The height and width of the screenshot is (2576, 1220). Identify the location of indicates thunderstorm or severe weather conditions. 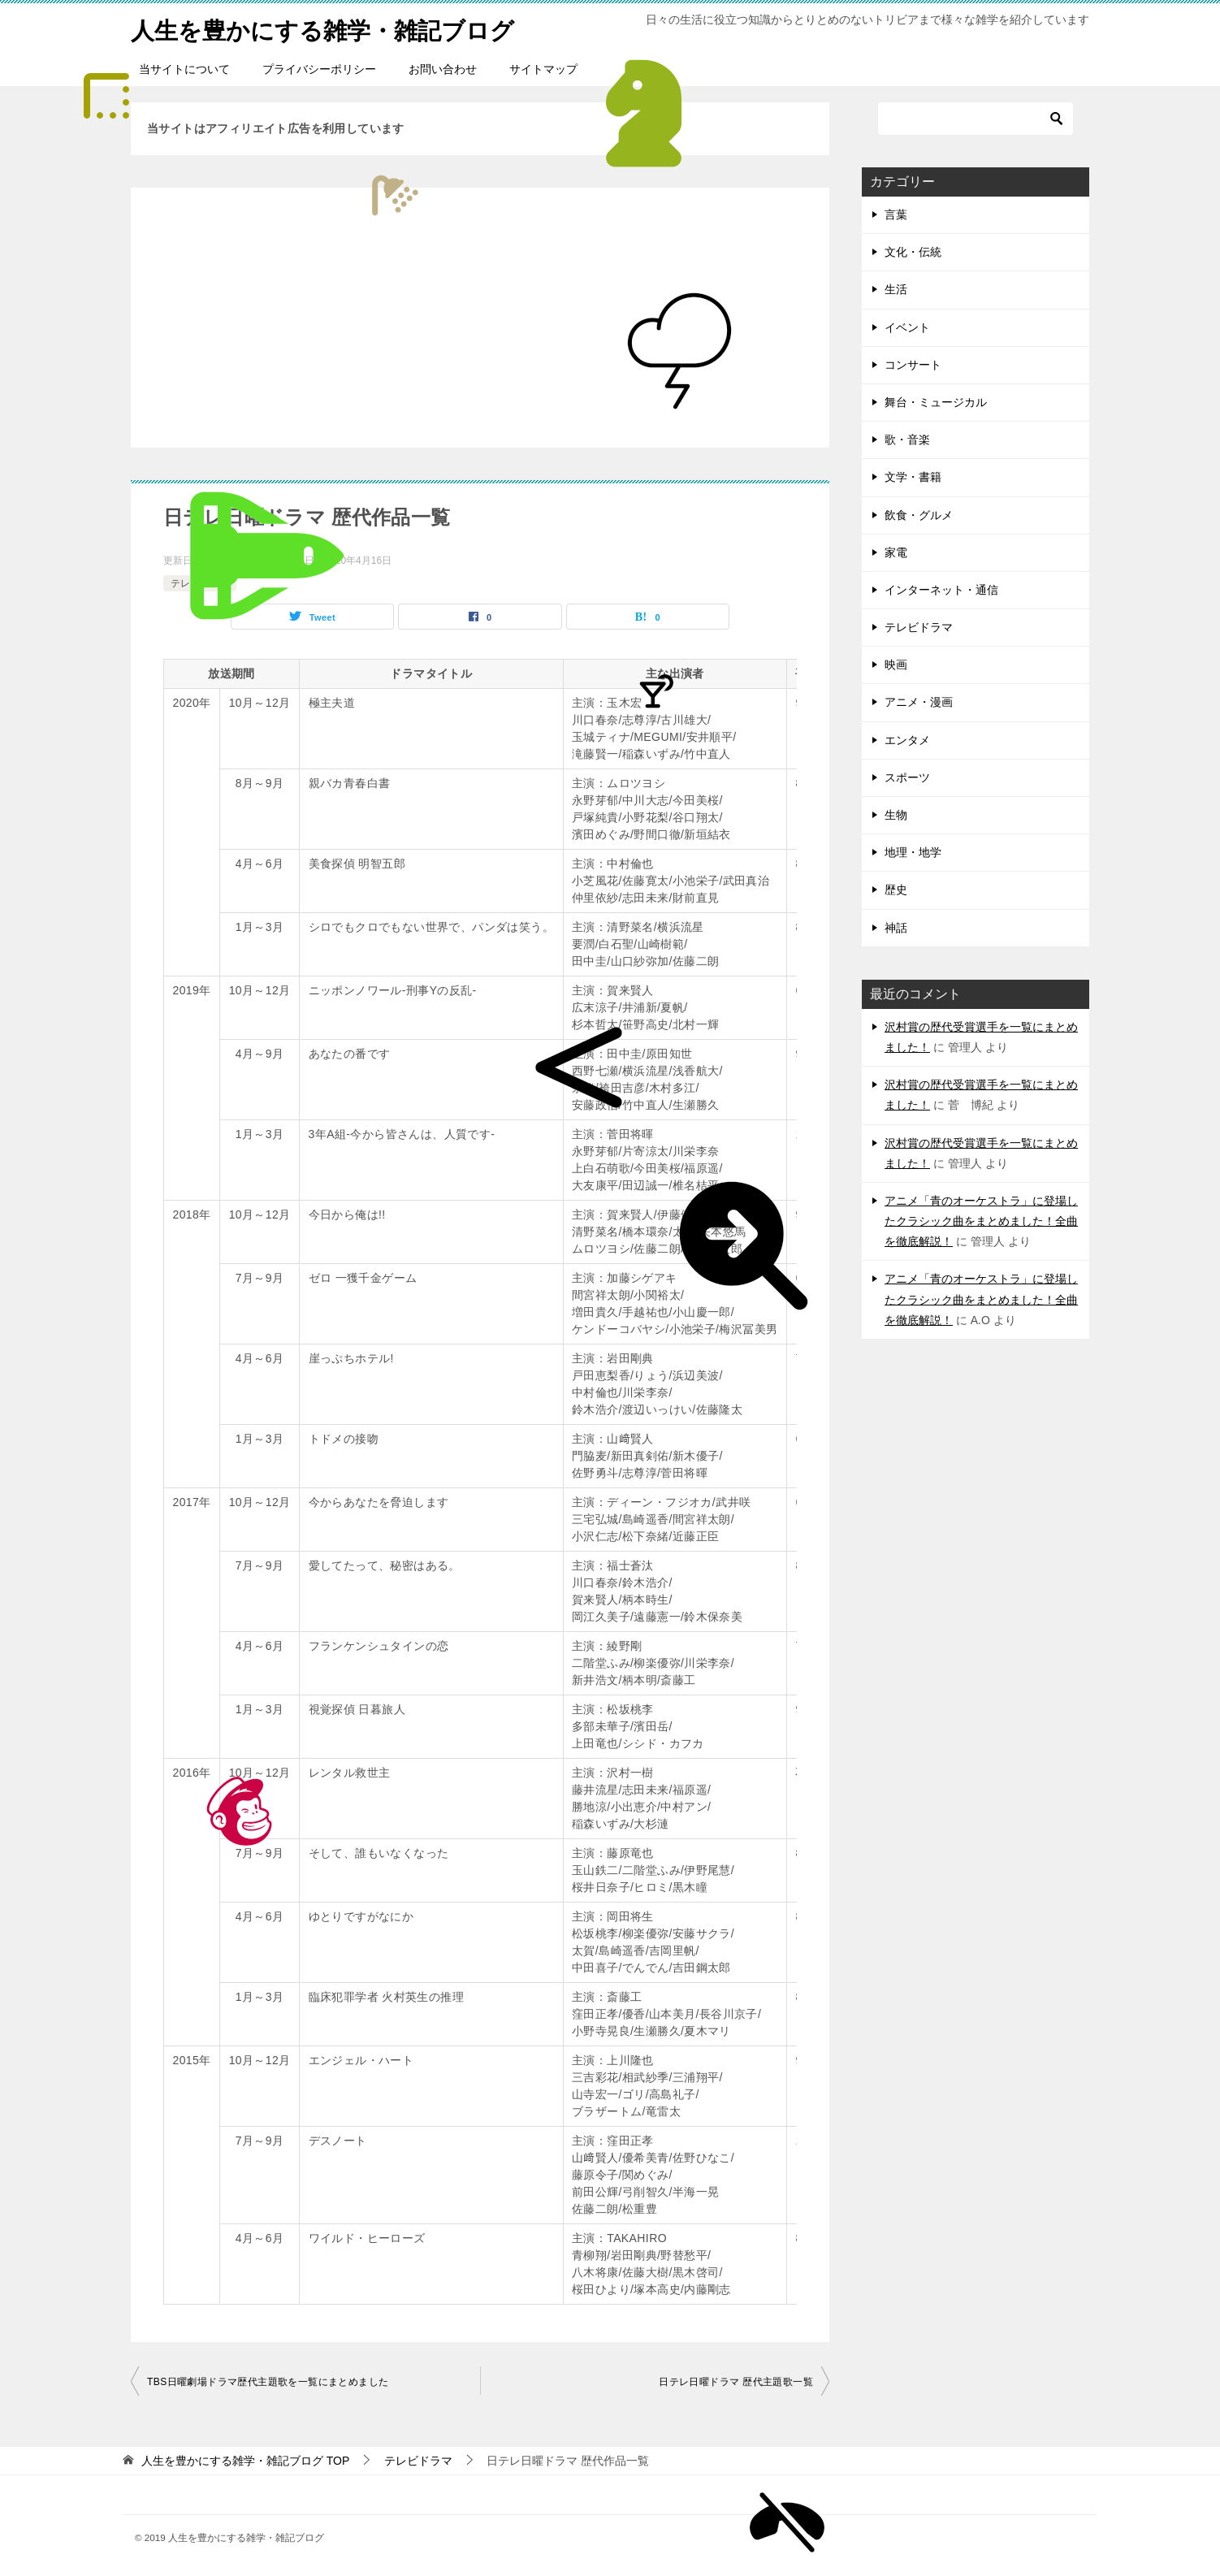
(679, 349).